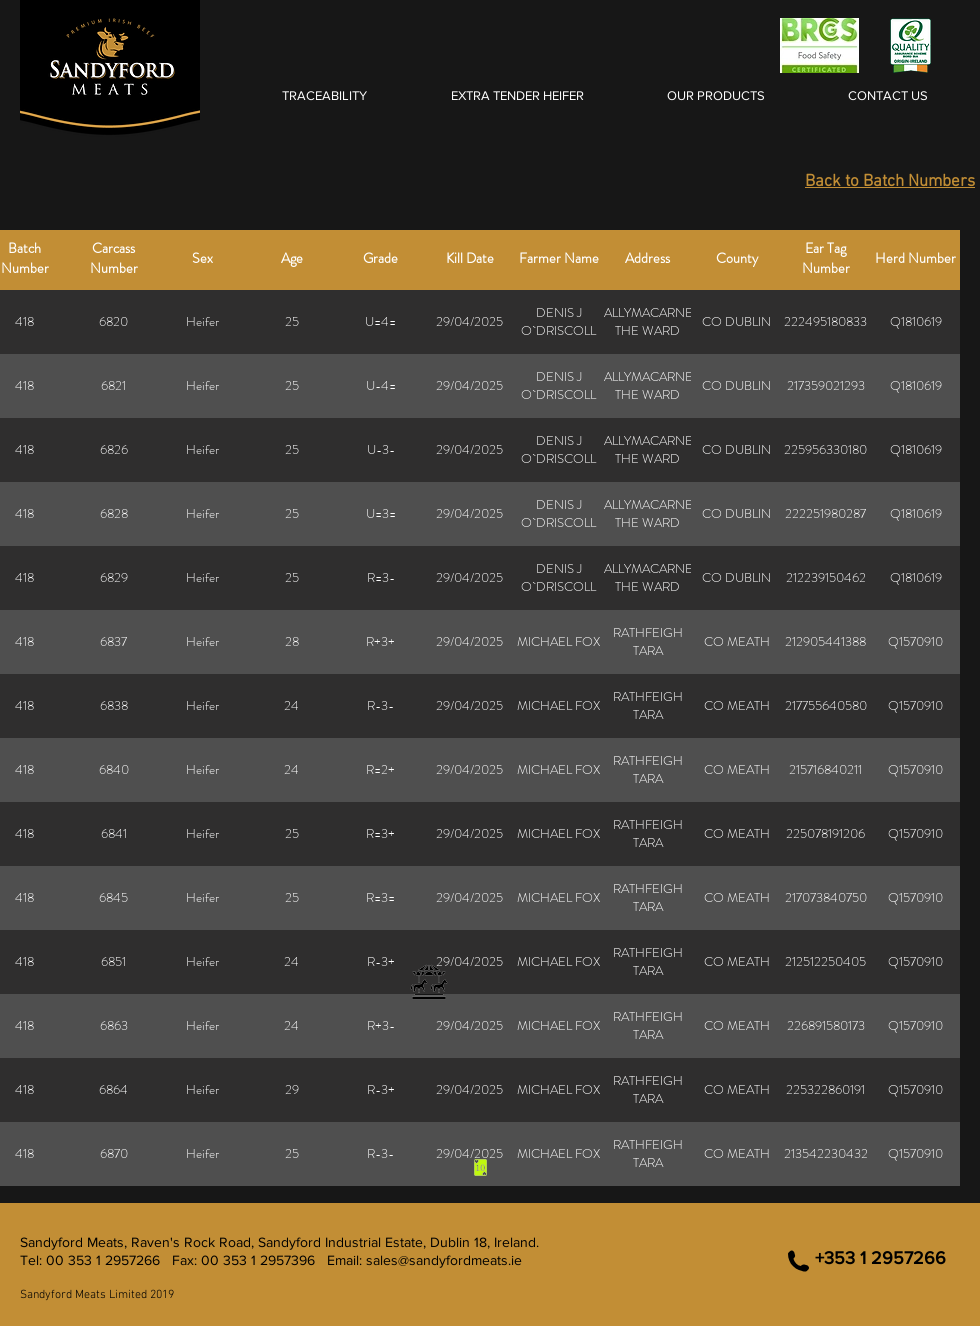  What do you see at coordinates (480, 1167) in the screenshot?
I see `ten of hearts playing card` at bounding box center [480, 1167].